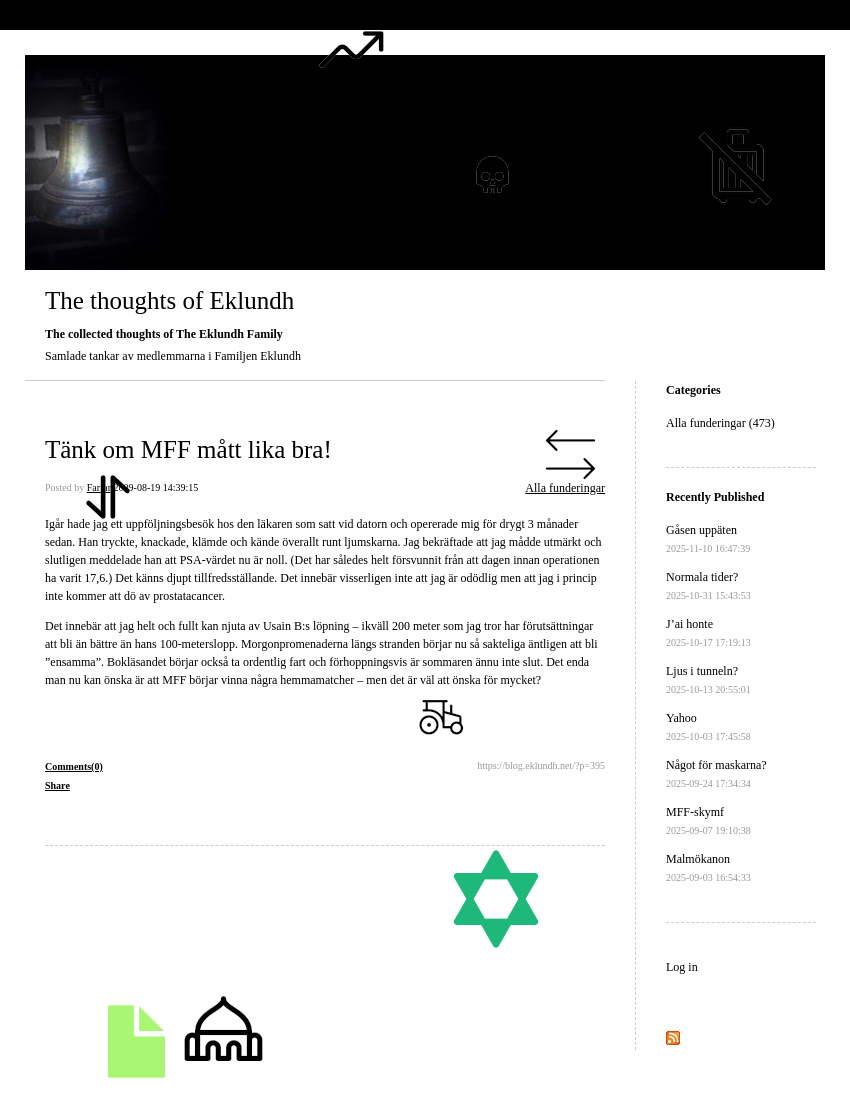 Image resolution: width=850 pixels, height=1105 pixels. What do you see at coordinates (492, 174) in the screenshot?
I see `indicates danger or hazardous content` at bounding box center [492, 174].